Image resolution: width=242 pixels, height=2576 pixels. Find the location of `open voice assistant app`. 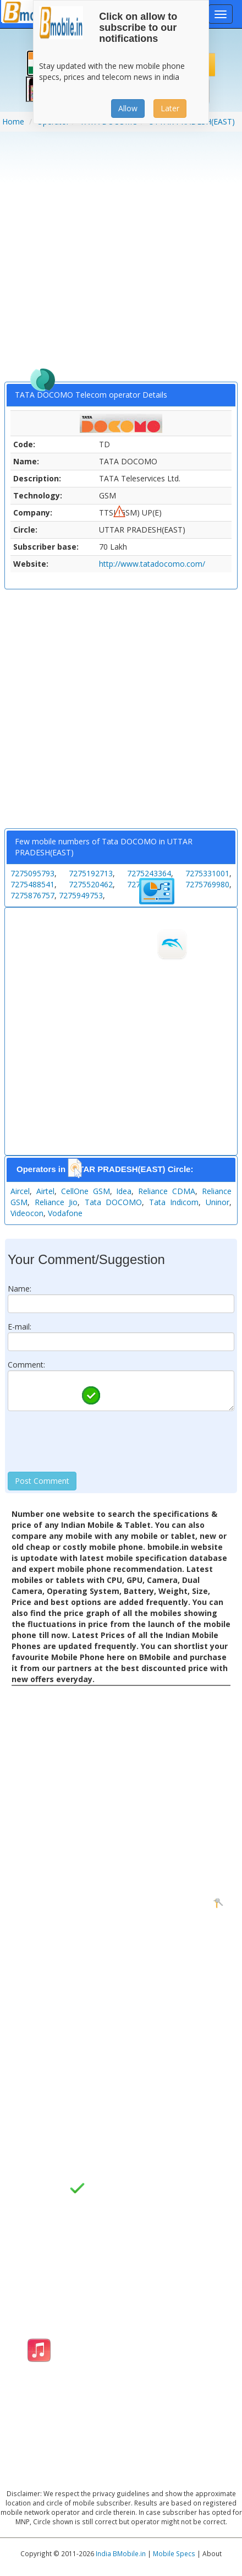

open voice assistant app is located at coordinates (42, 379).